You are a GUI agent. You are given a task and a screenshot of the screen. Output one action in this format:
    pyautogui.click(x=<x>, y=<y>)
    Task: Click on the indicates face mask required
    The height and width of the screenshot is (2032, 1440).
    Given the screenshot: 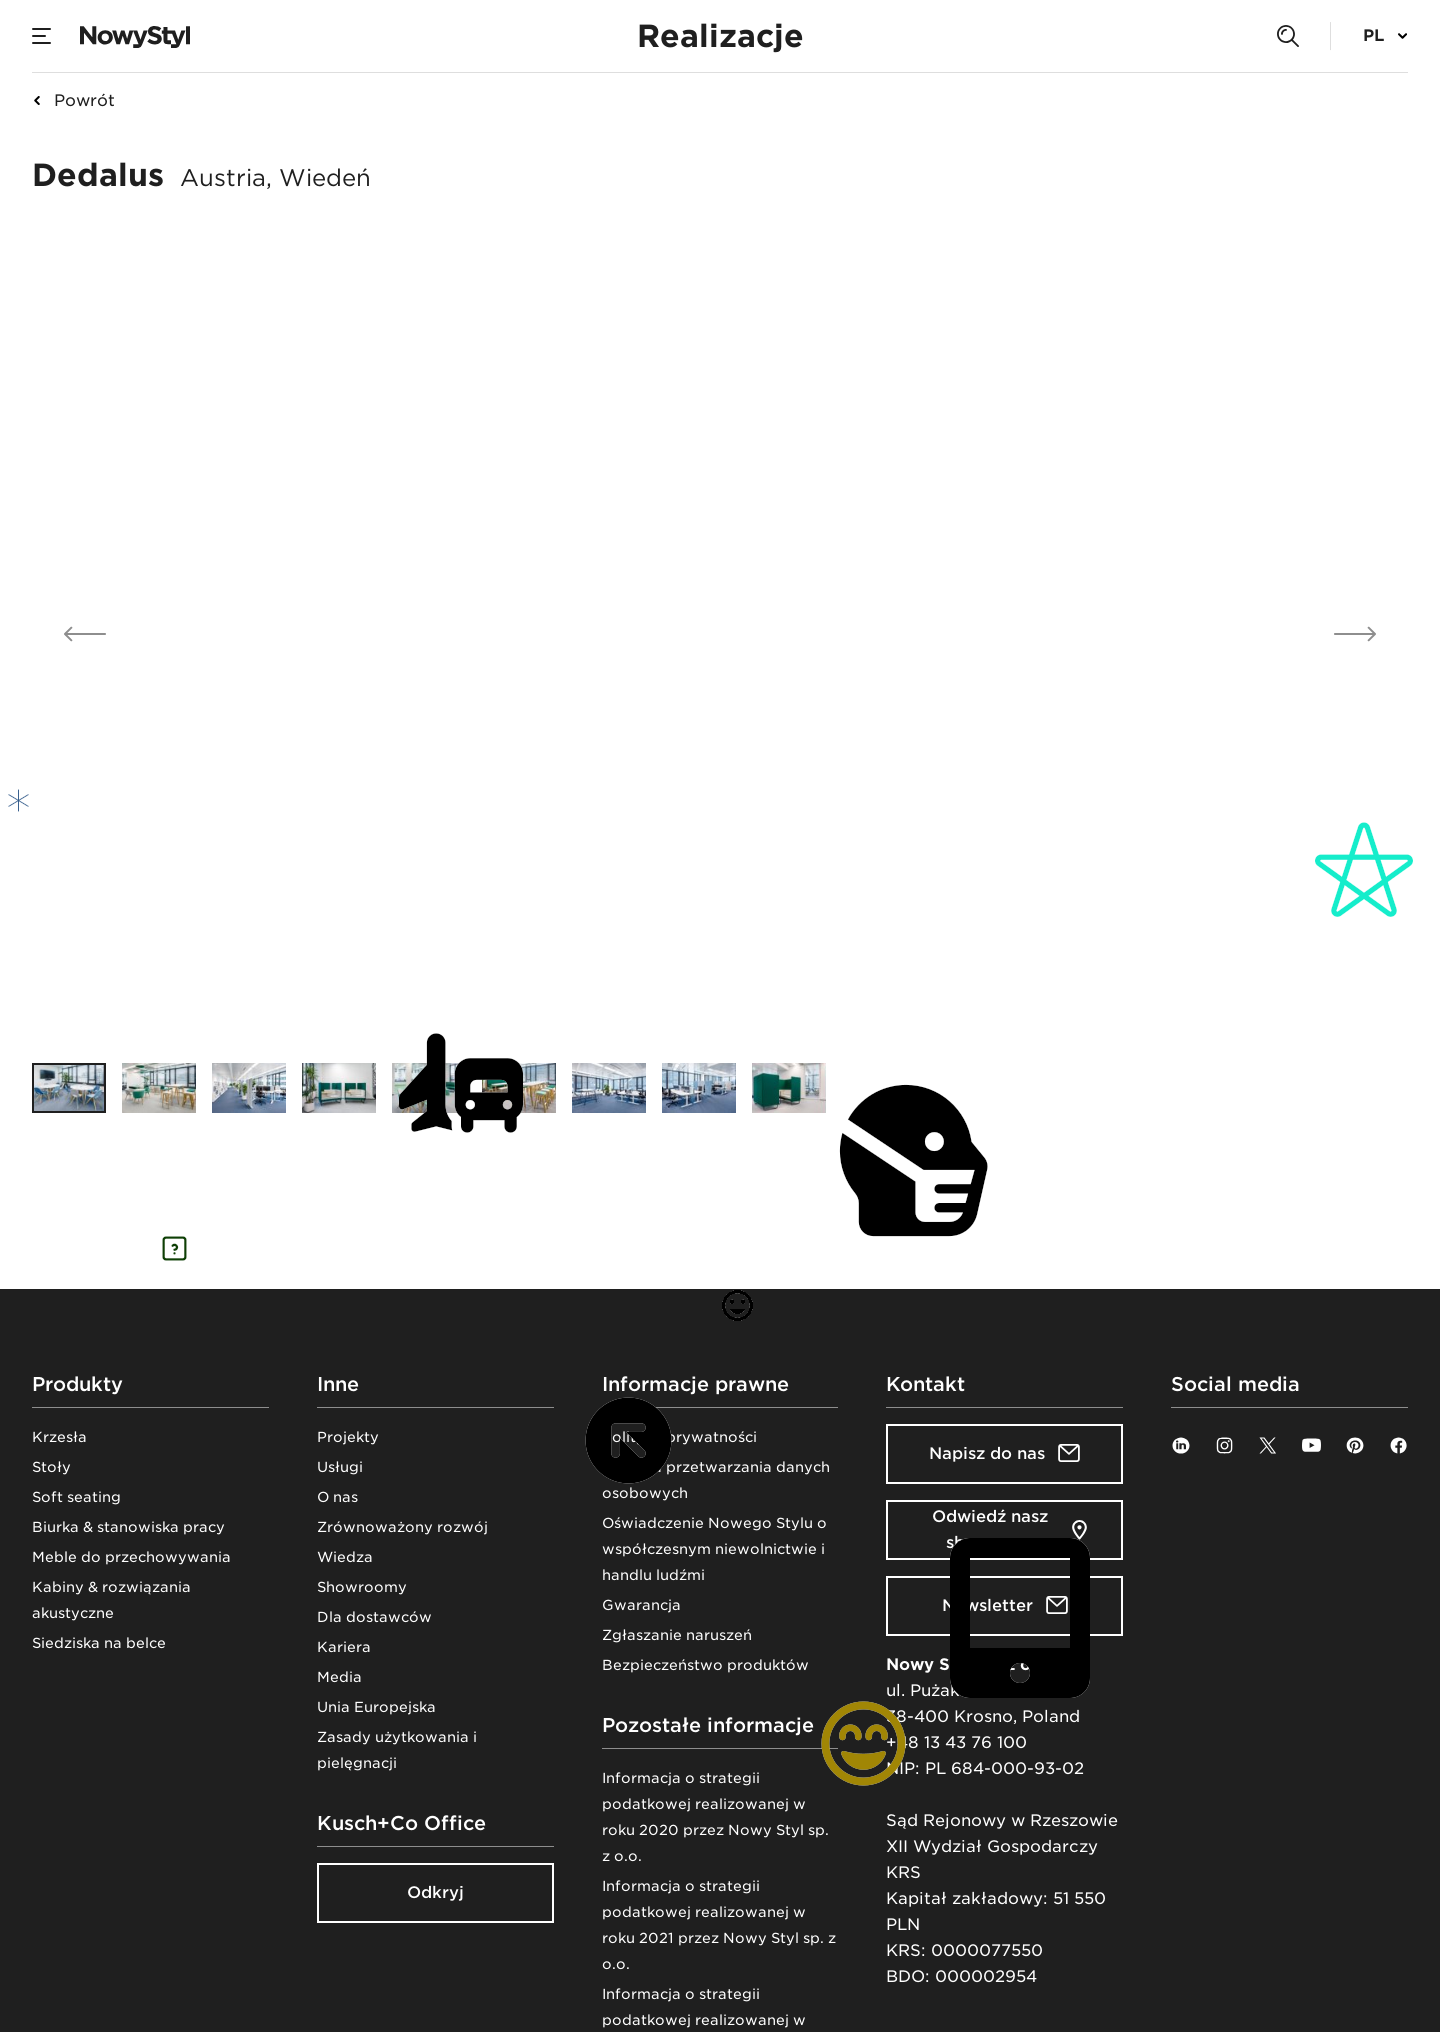 What is the action you would take?
    pyautogui.click(x=915, y=1160)
    